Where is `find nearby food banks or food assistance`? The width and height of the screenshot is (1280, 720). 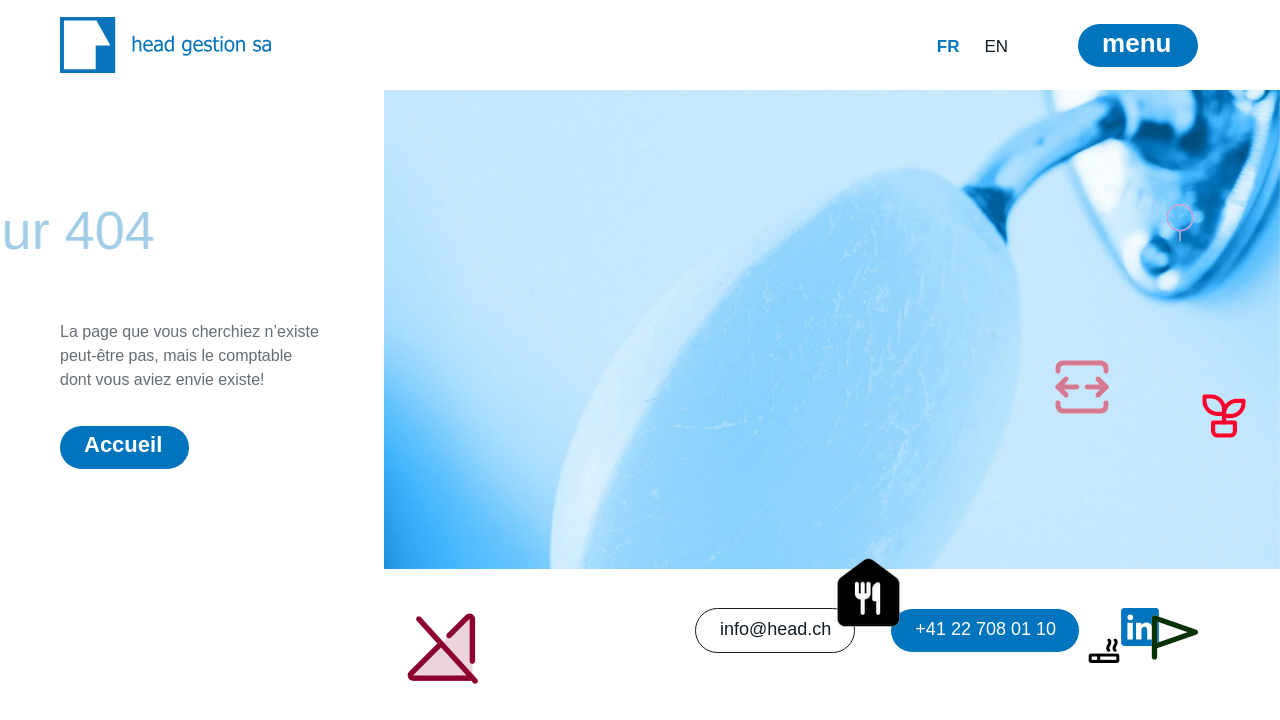 find nearby food banks or food assistance is located at coordinates (868, 591).